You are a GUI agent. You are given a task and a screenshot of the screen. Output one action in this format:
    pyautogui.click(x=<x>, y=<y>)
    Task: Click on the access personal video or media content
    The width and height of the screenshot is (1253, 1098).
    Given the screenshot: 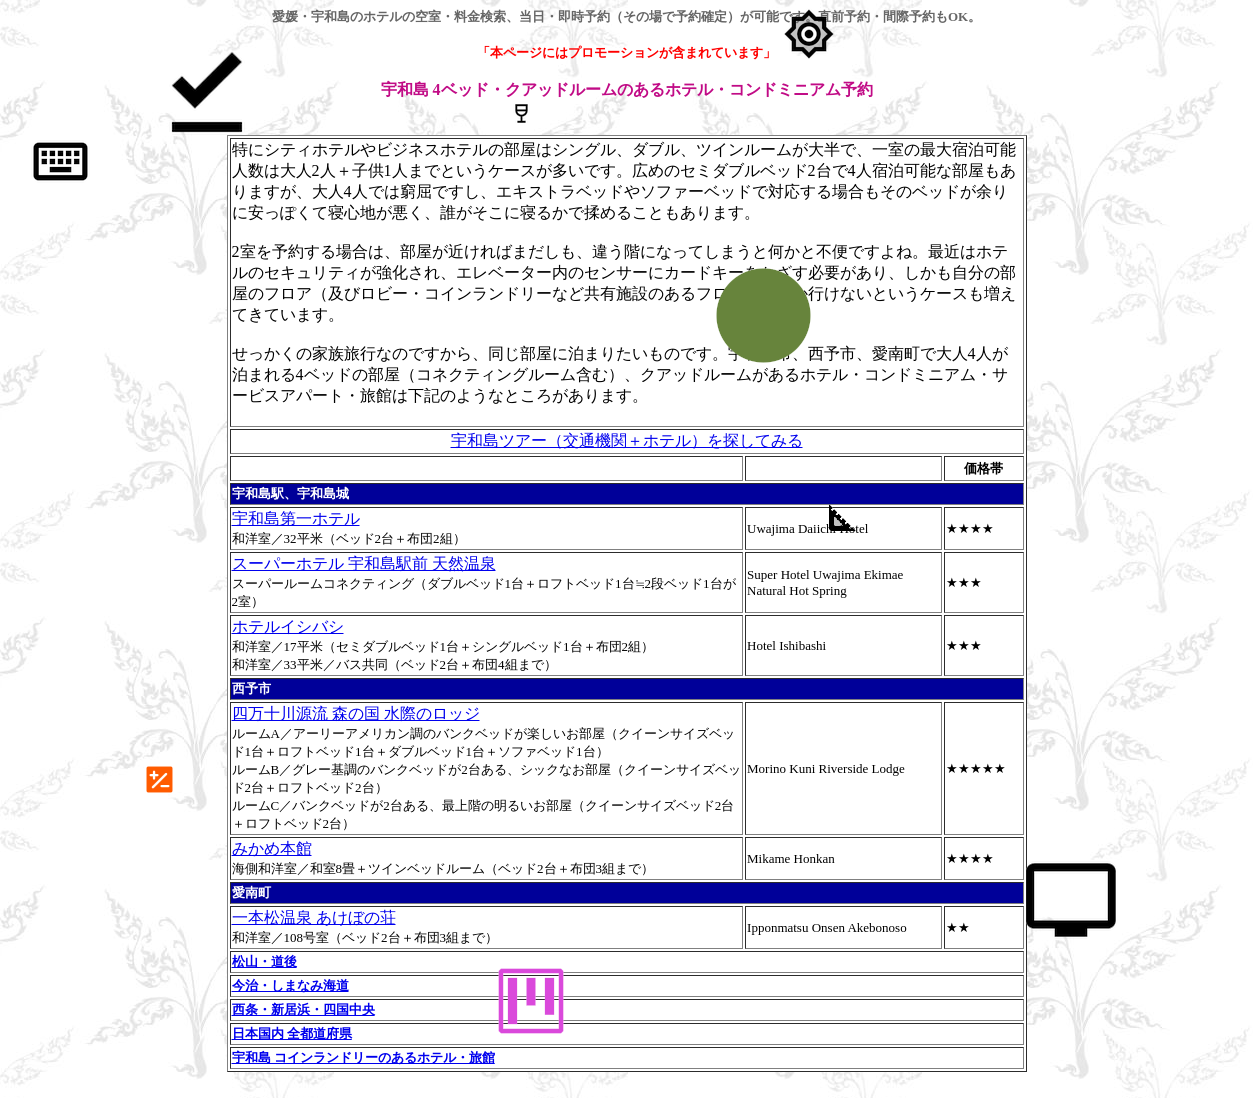 What is the action you would take?
    pyautogui.click(x=1071, y=900)
    